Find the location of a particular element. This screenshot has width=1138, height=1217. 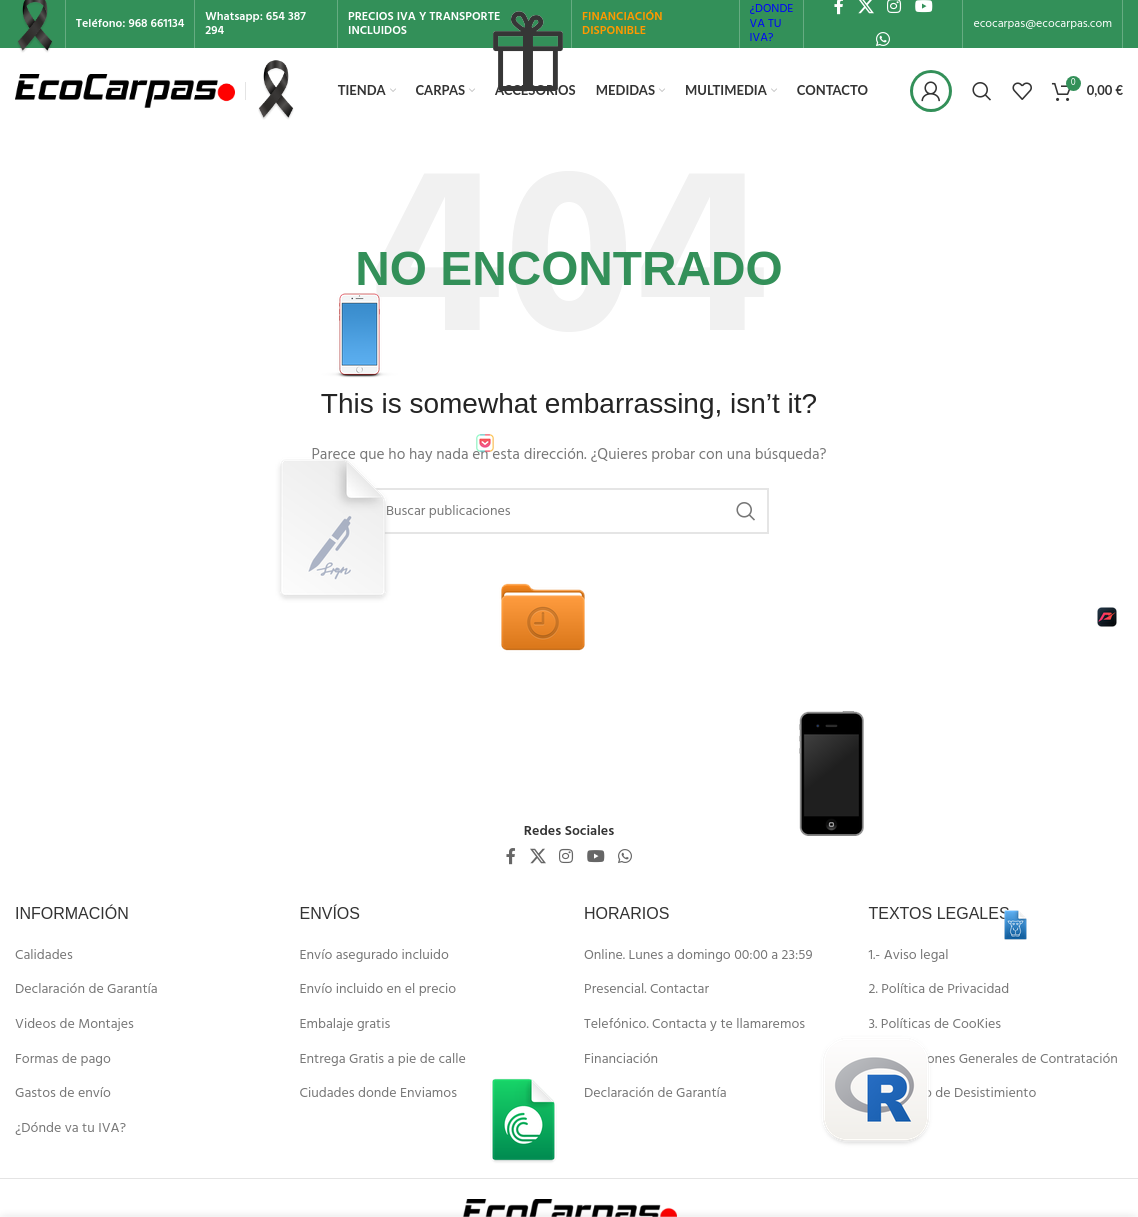

view birthday events in calendar is located at coordinates (528, 51).